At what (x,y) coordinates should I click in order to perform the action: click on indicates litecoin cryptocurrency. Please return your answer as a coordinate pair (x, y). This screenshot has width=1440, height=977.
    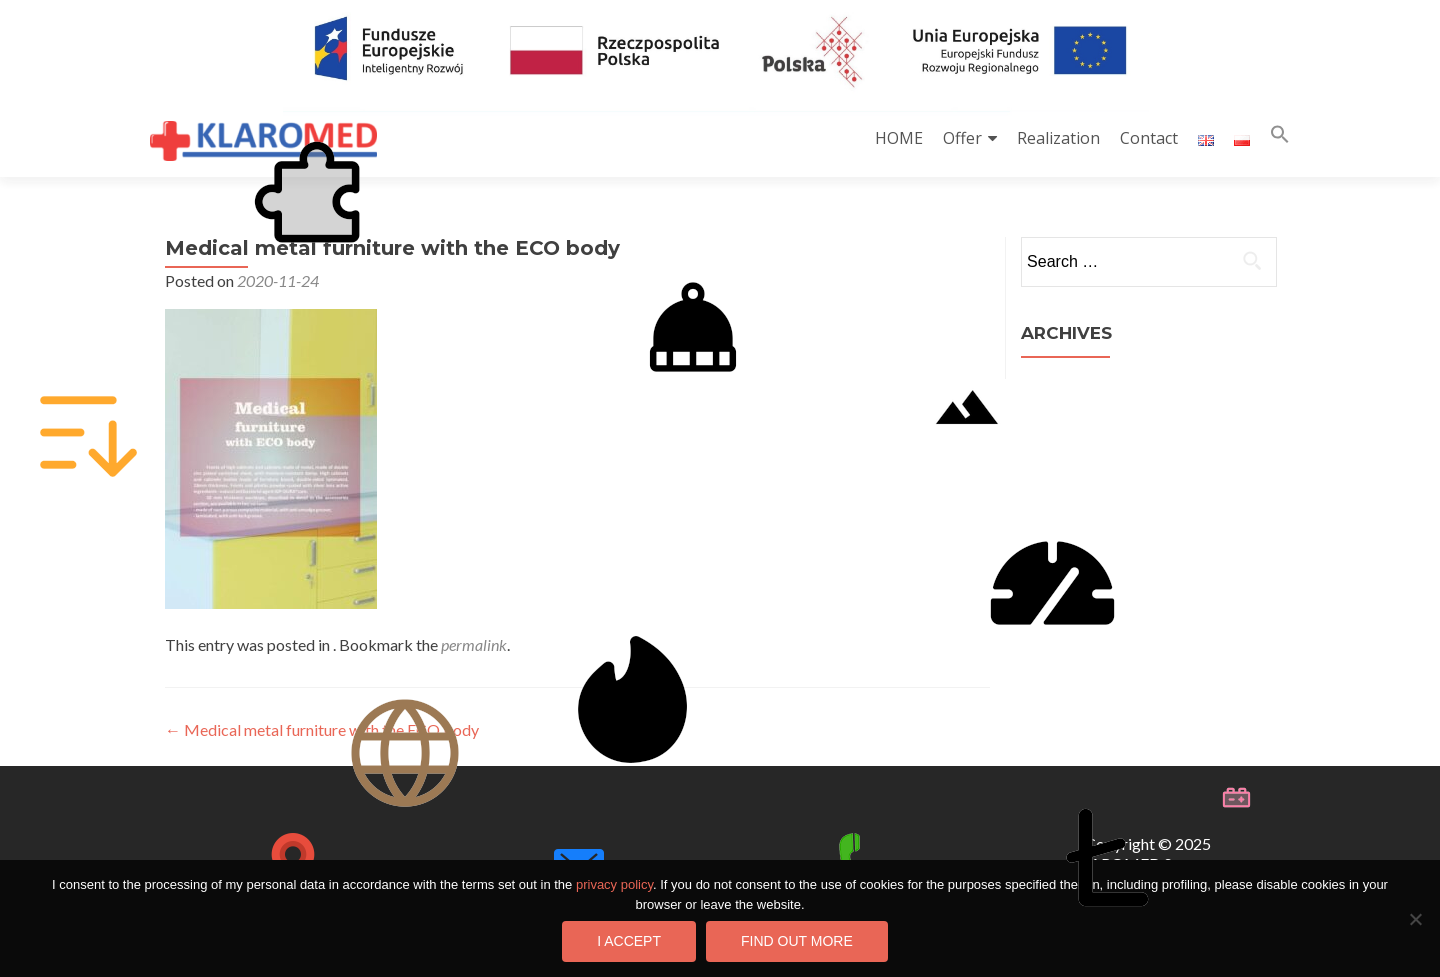
    Looking at the image, I should click on (1106, 857).